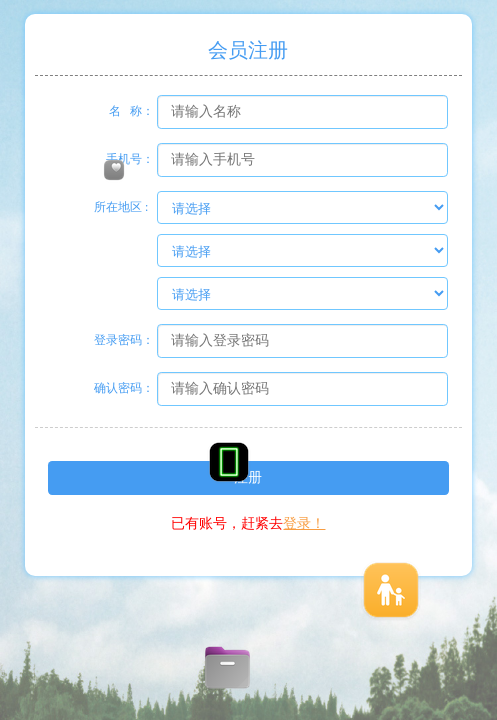 The image size is (497, 720). I want to click on open the nautilus file manager, so click(227, 667).